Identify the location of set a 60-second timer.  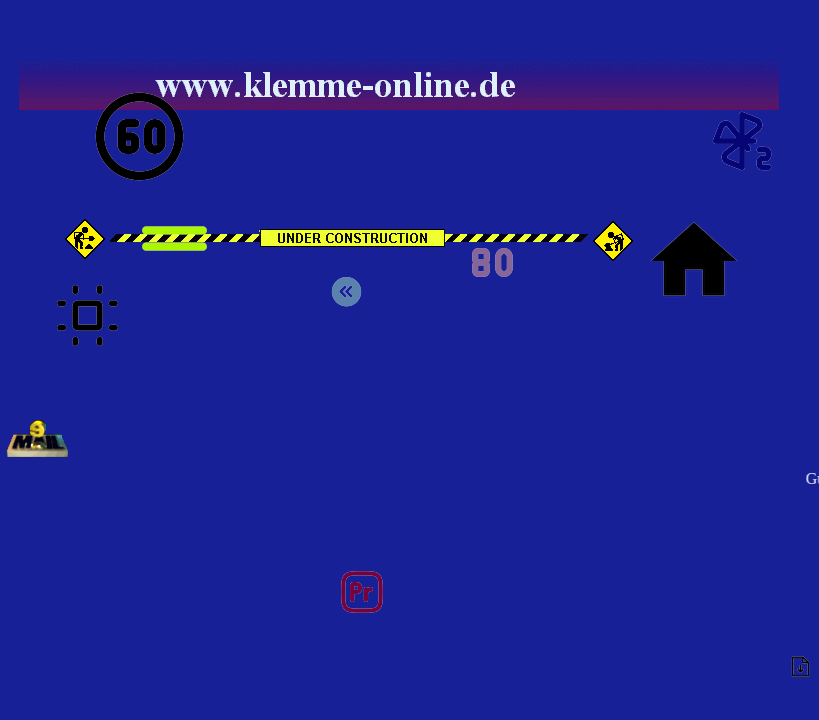
(139, 136).